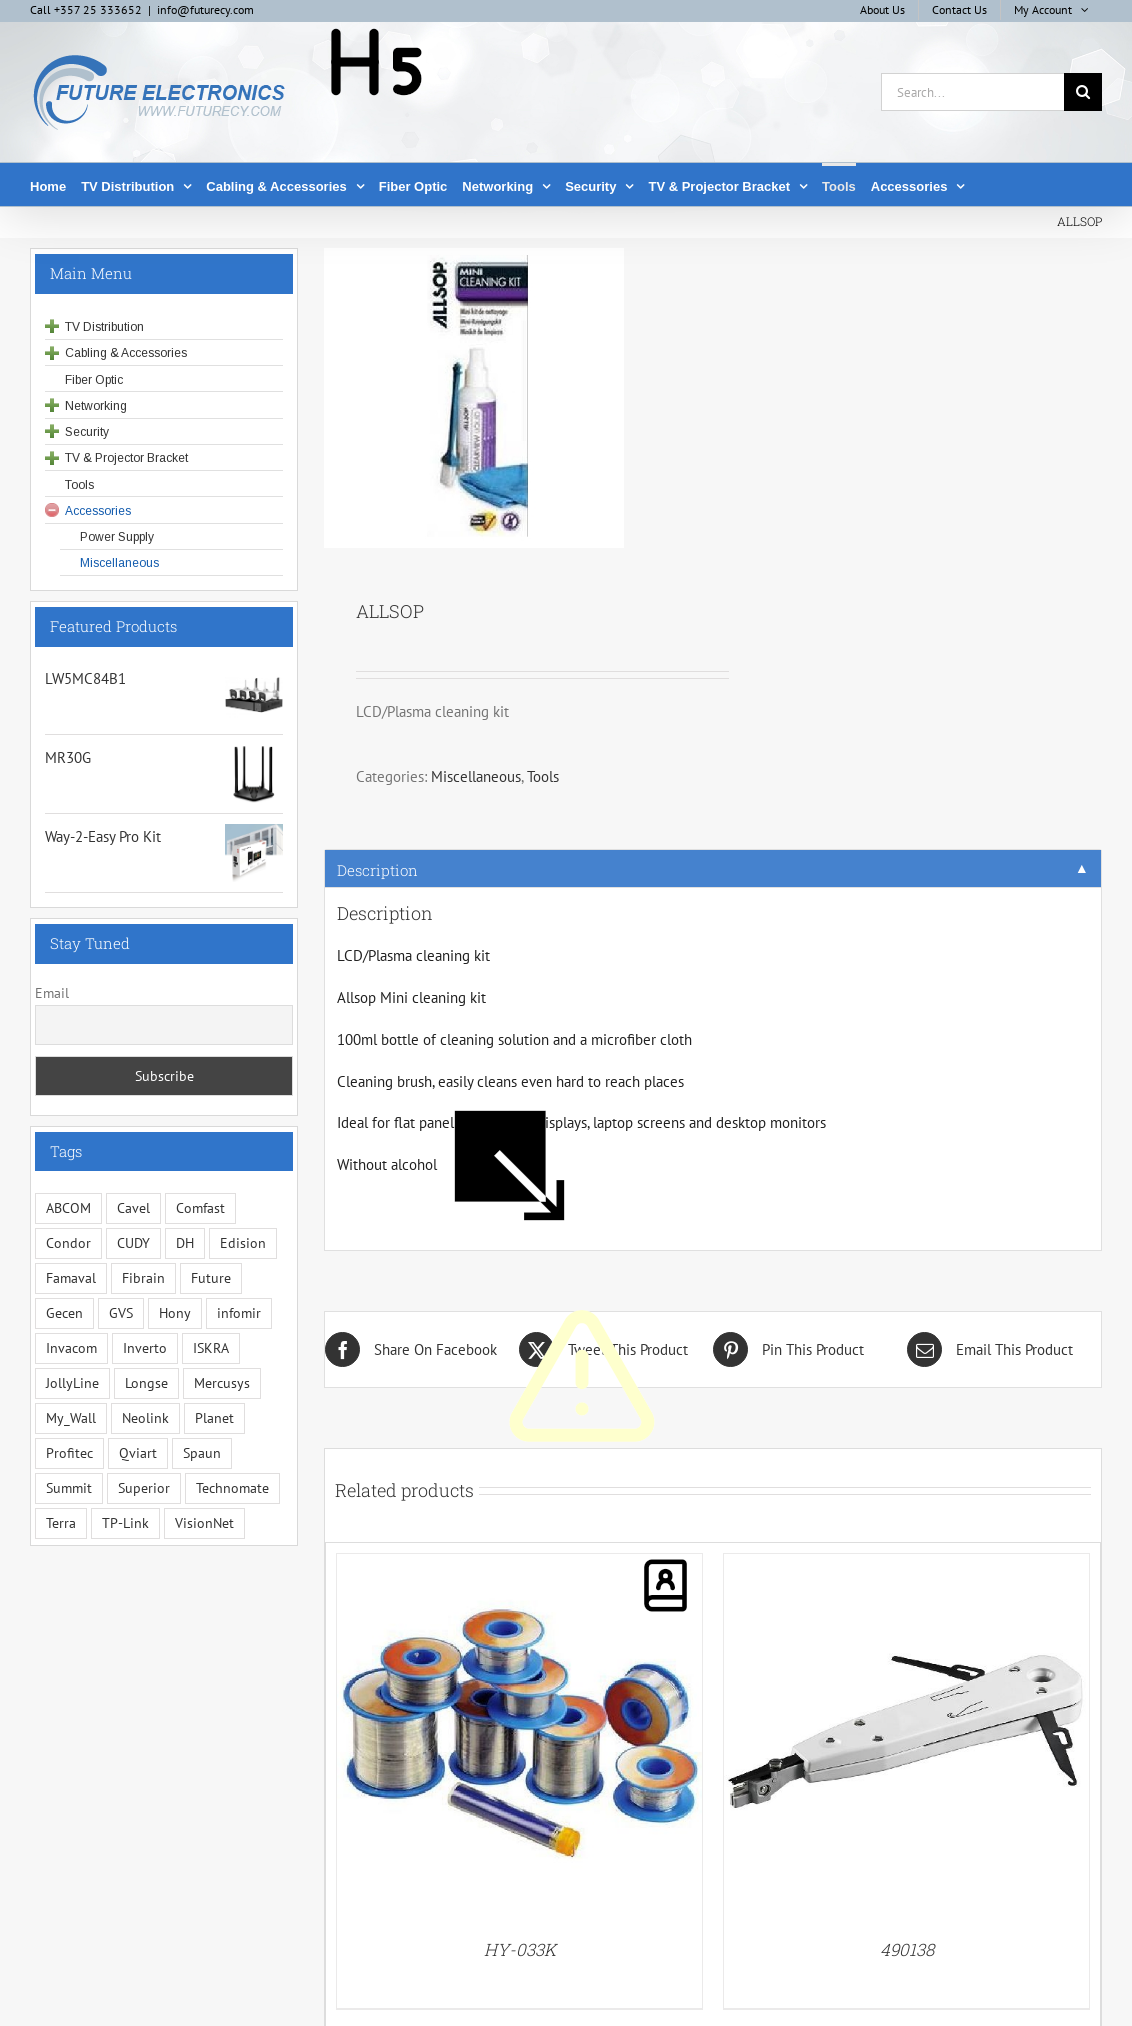  I want to click on view contact directory, so click(665, 1585).